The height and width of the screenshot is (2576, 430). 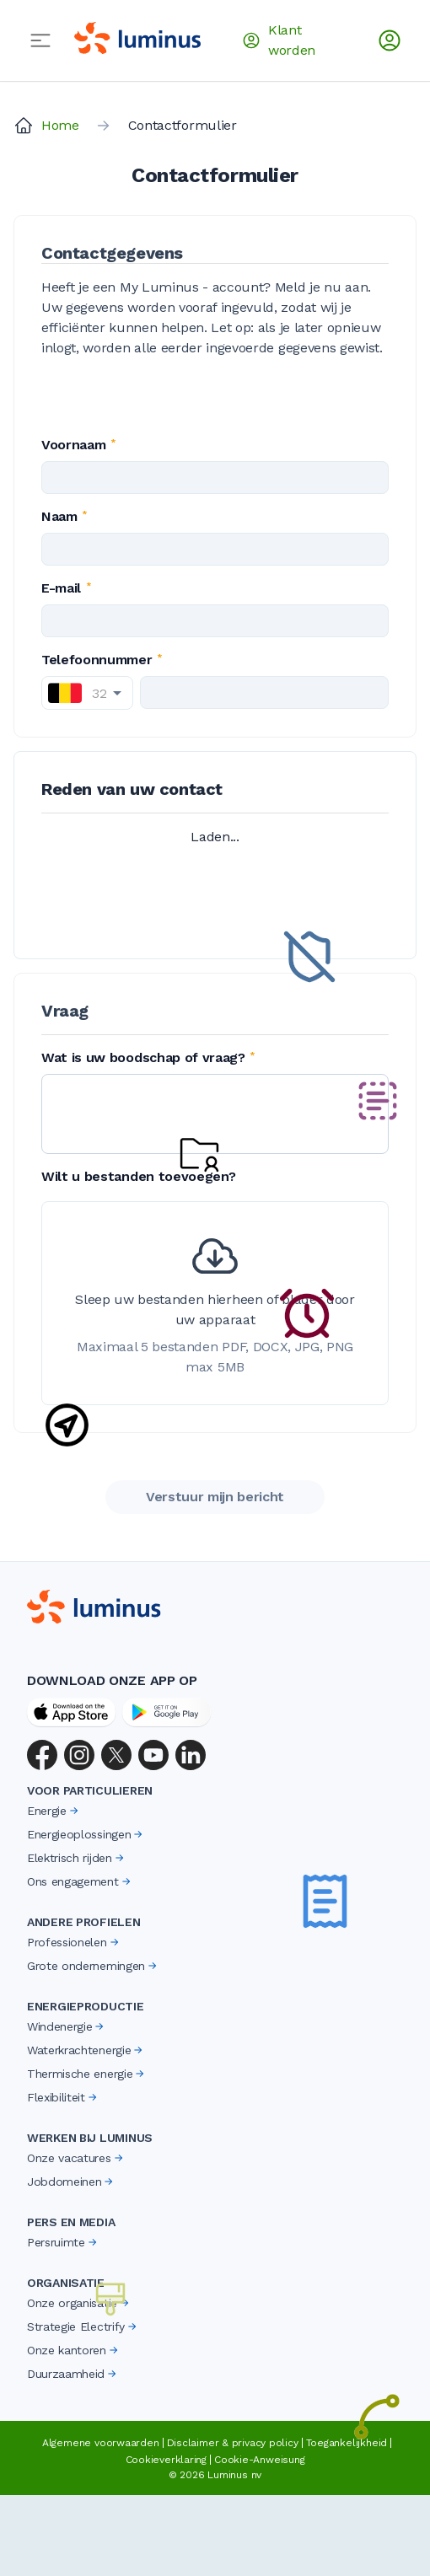 I want to click on view receipt or transaction details, so click(x=325, y=1901).